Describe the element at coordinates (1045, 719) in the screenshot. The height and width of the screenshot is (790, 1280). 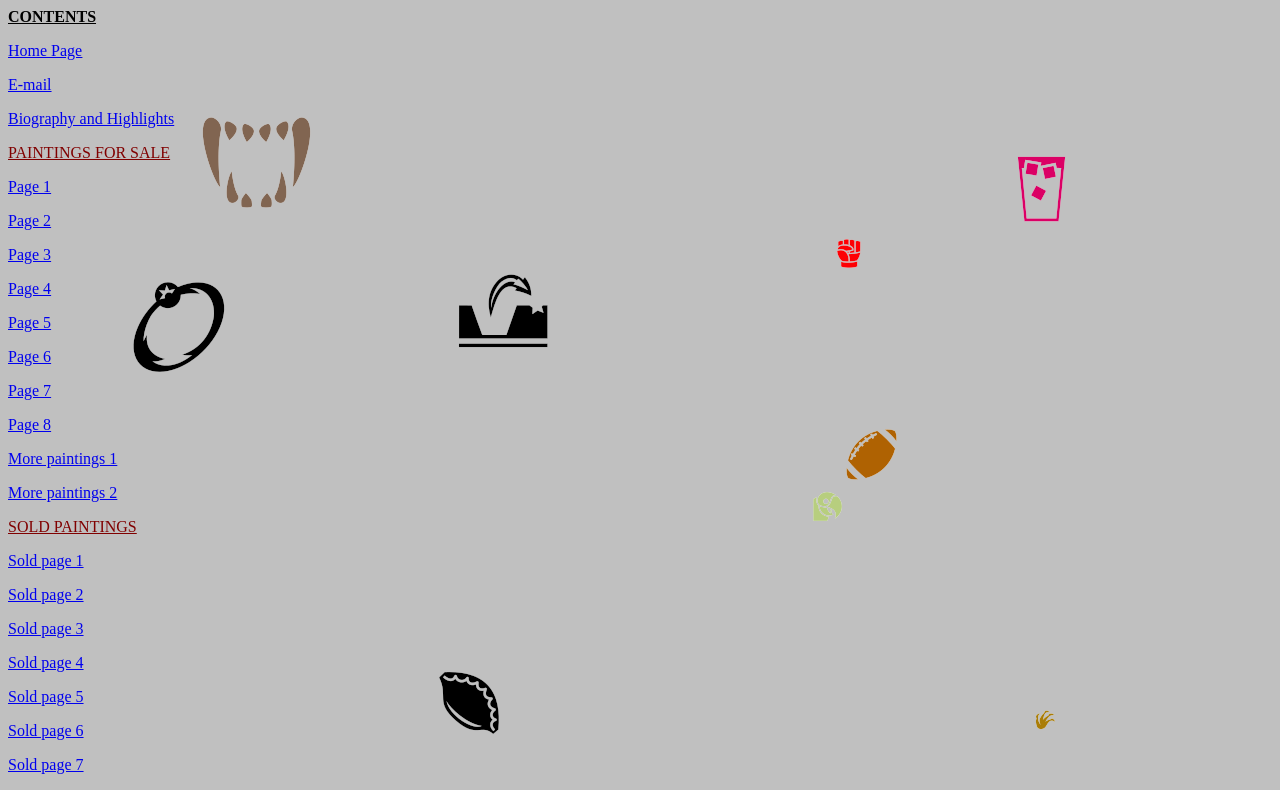
I see `enemy grab or grapple attack in a game` at that location.